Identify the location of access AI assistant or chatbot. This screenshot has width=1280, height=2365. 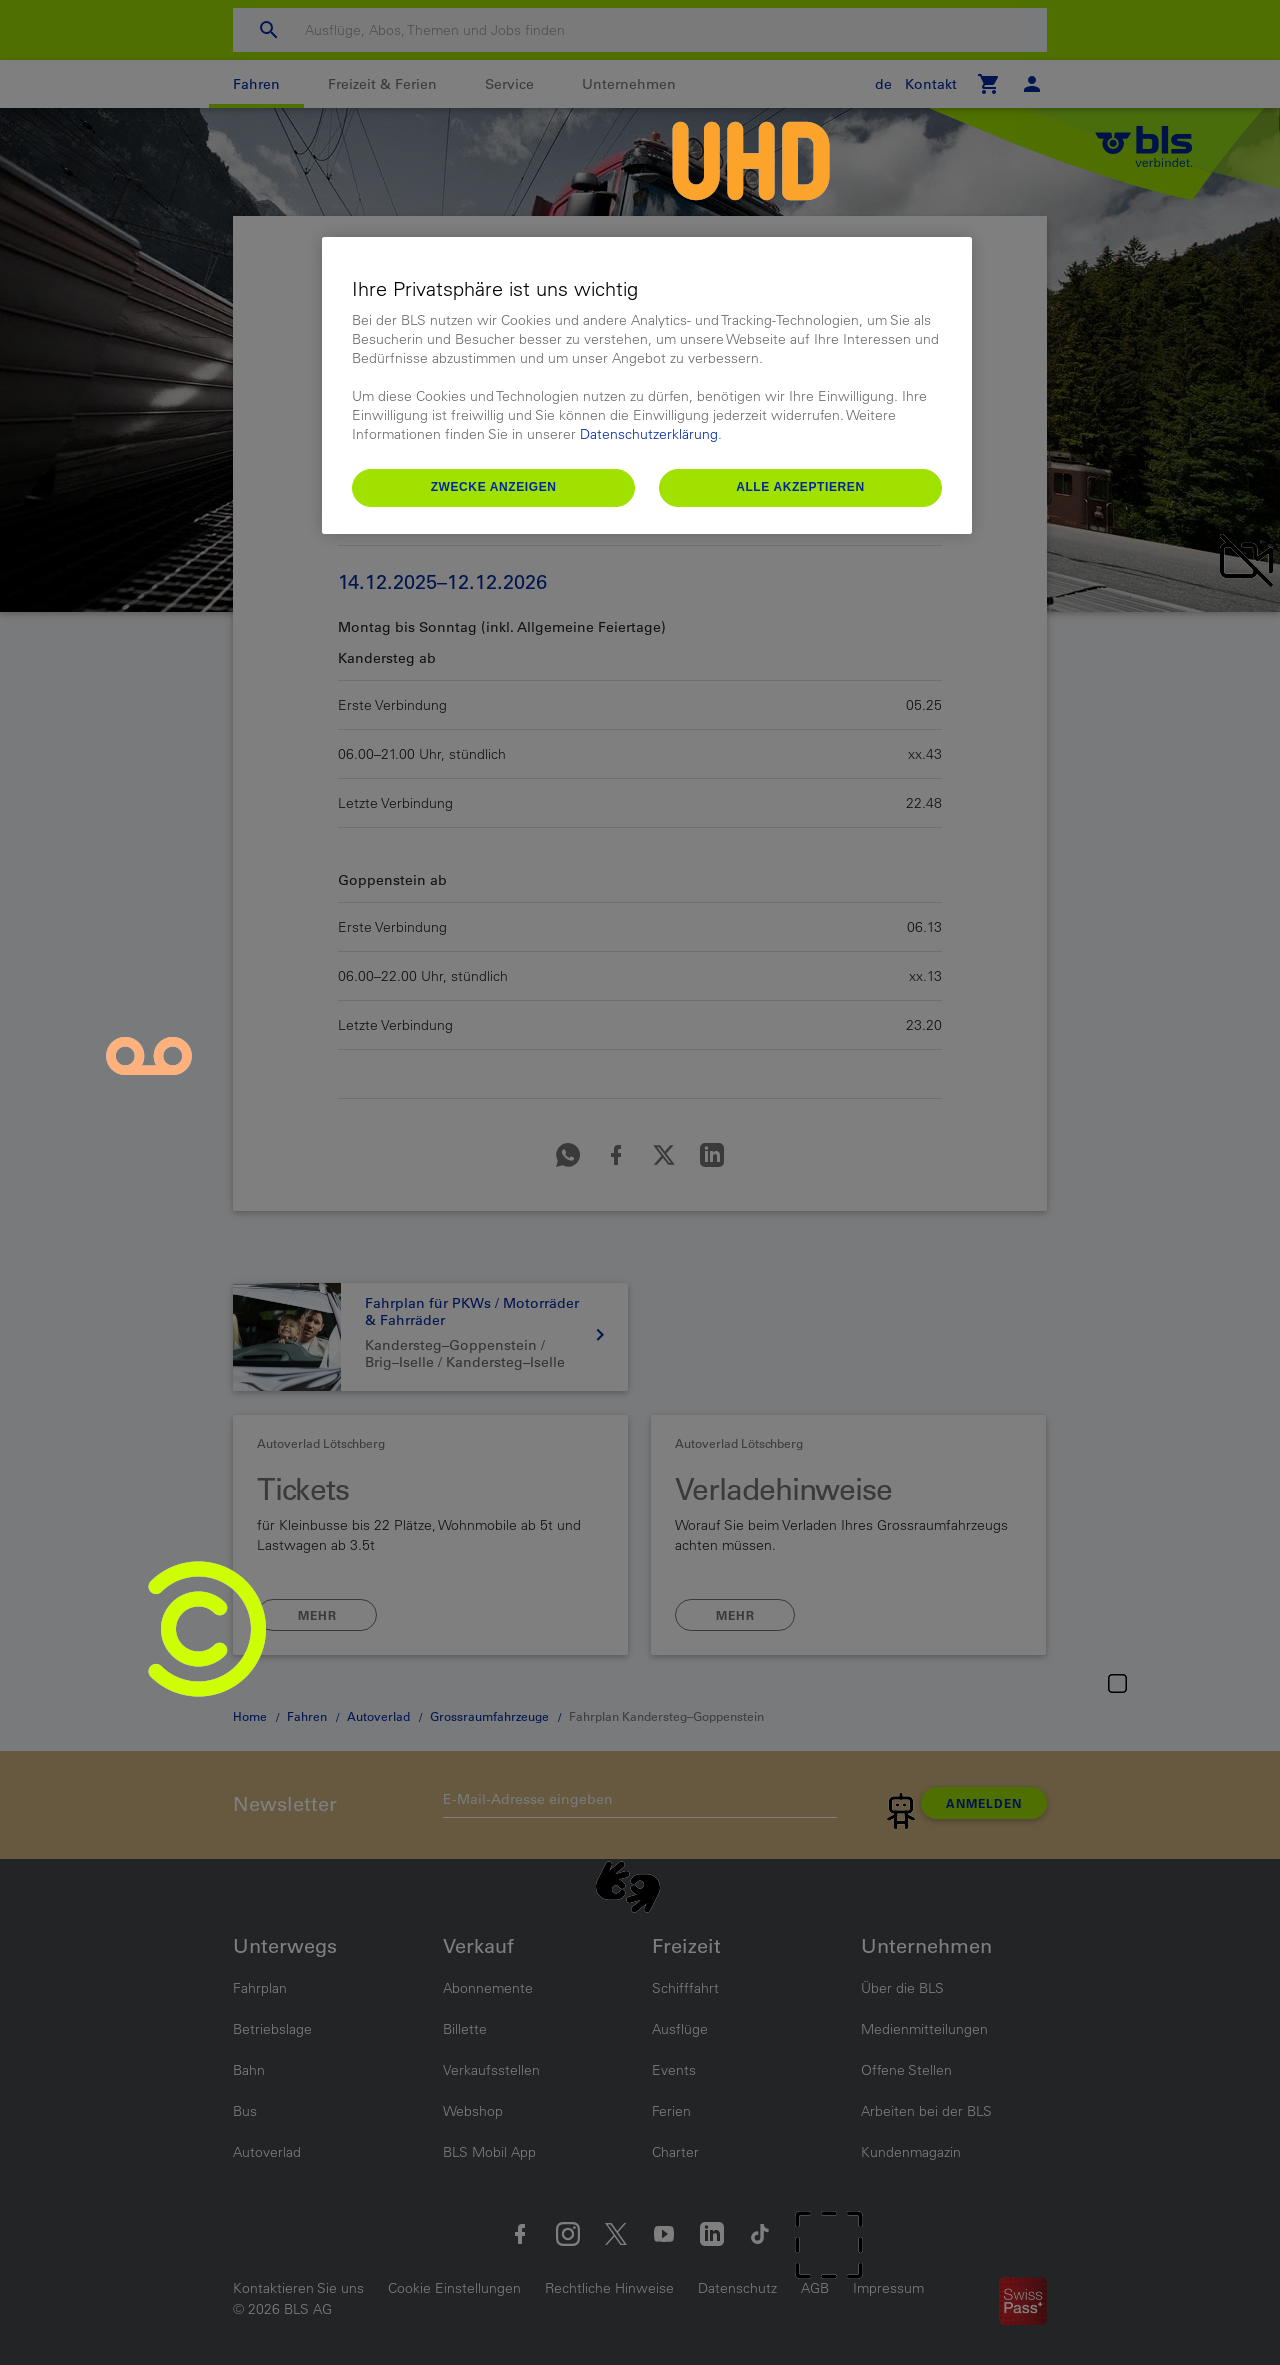
(901, 1812).